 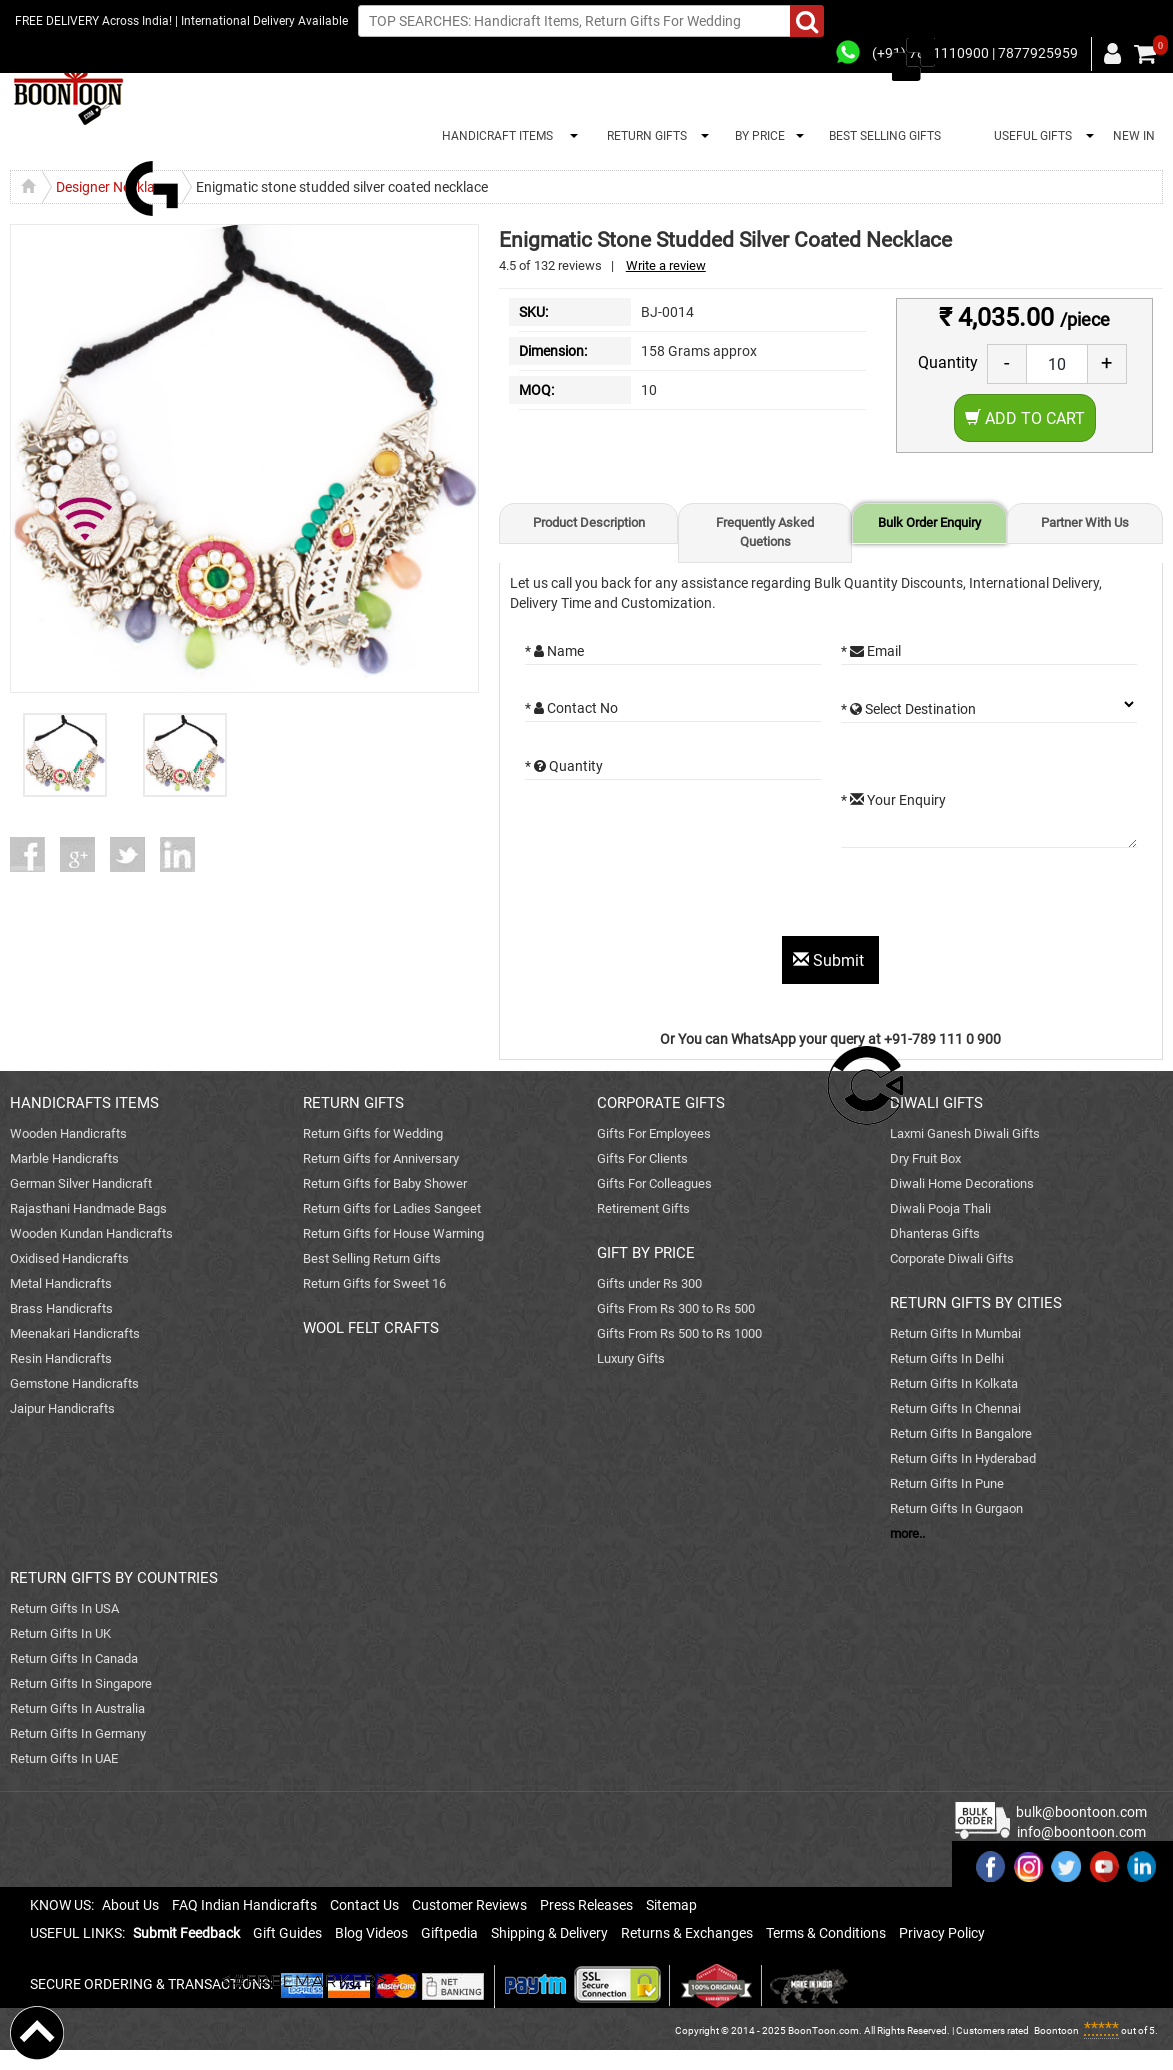 I want to click on logitech g gaming brand logo, so click(x=151, y=188).